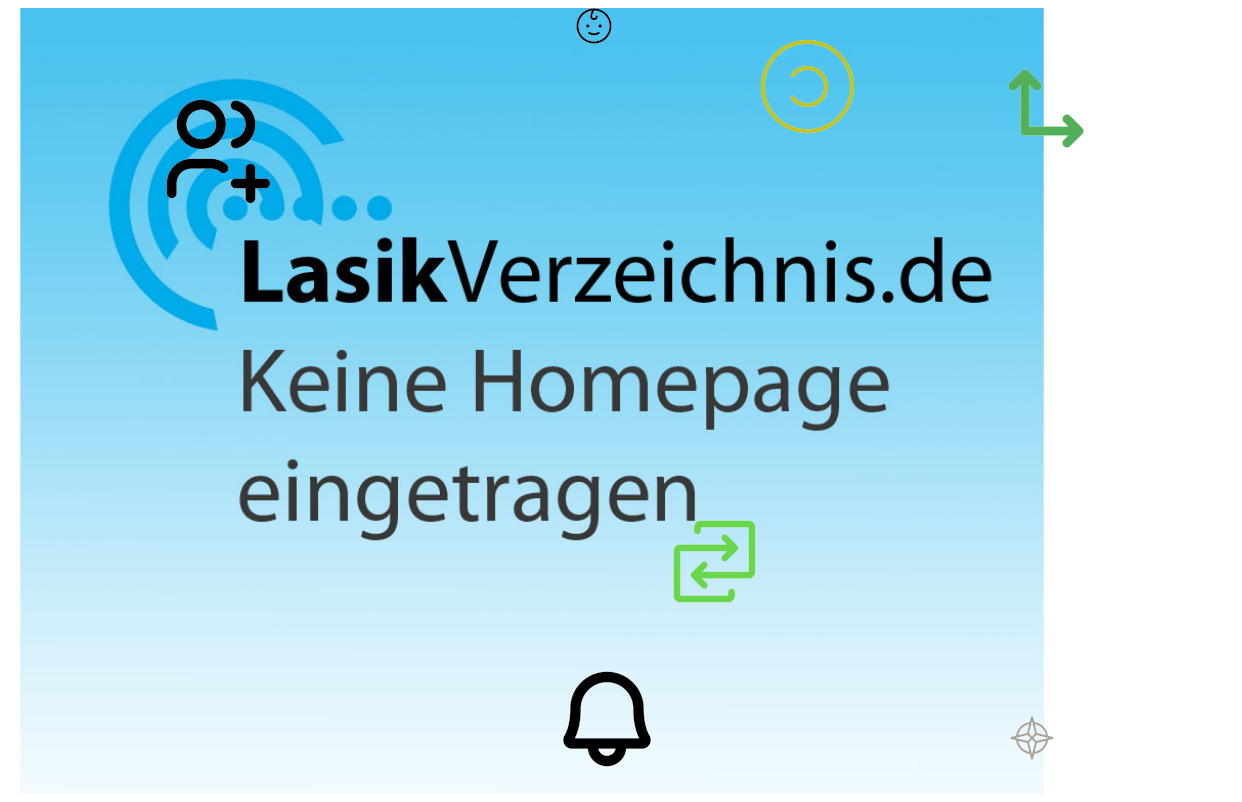 The width and height of the screenshot is (1242, 802). I want to click on add a new team member, so click(216, 149).